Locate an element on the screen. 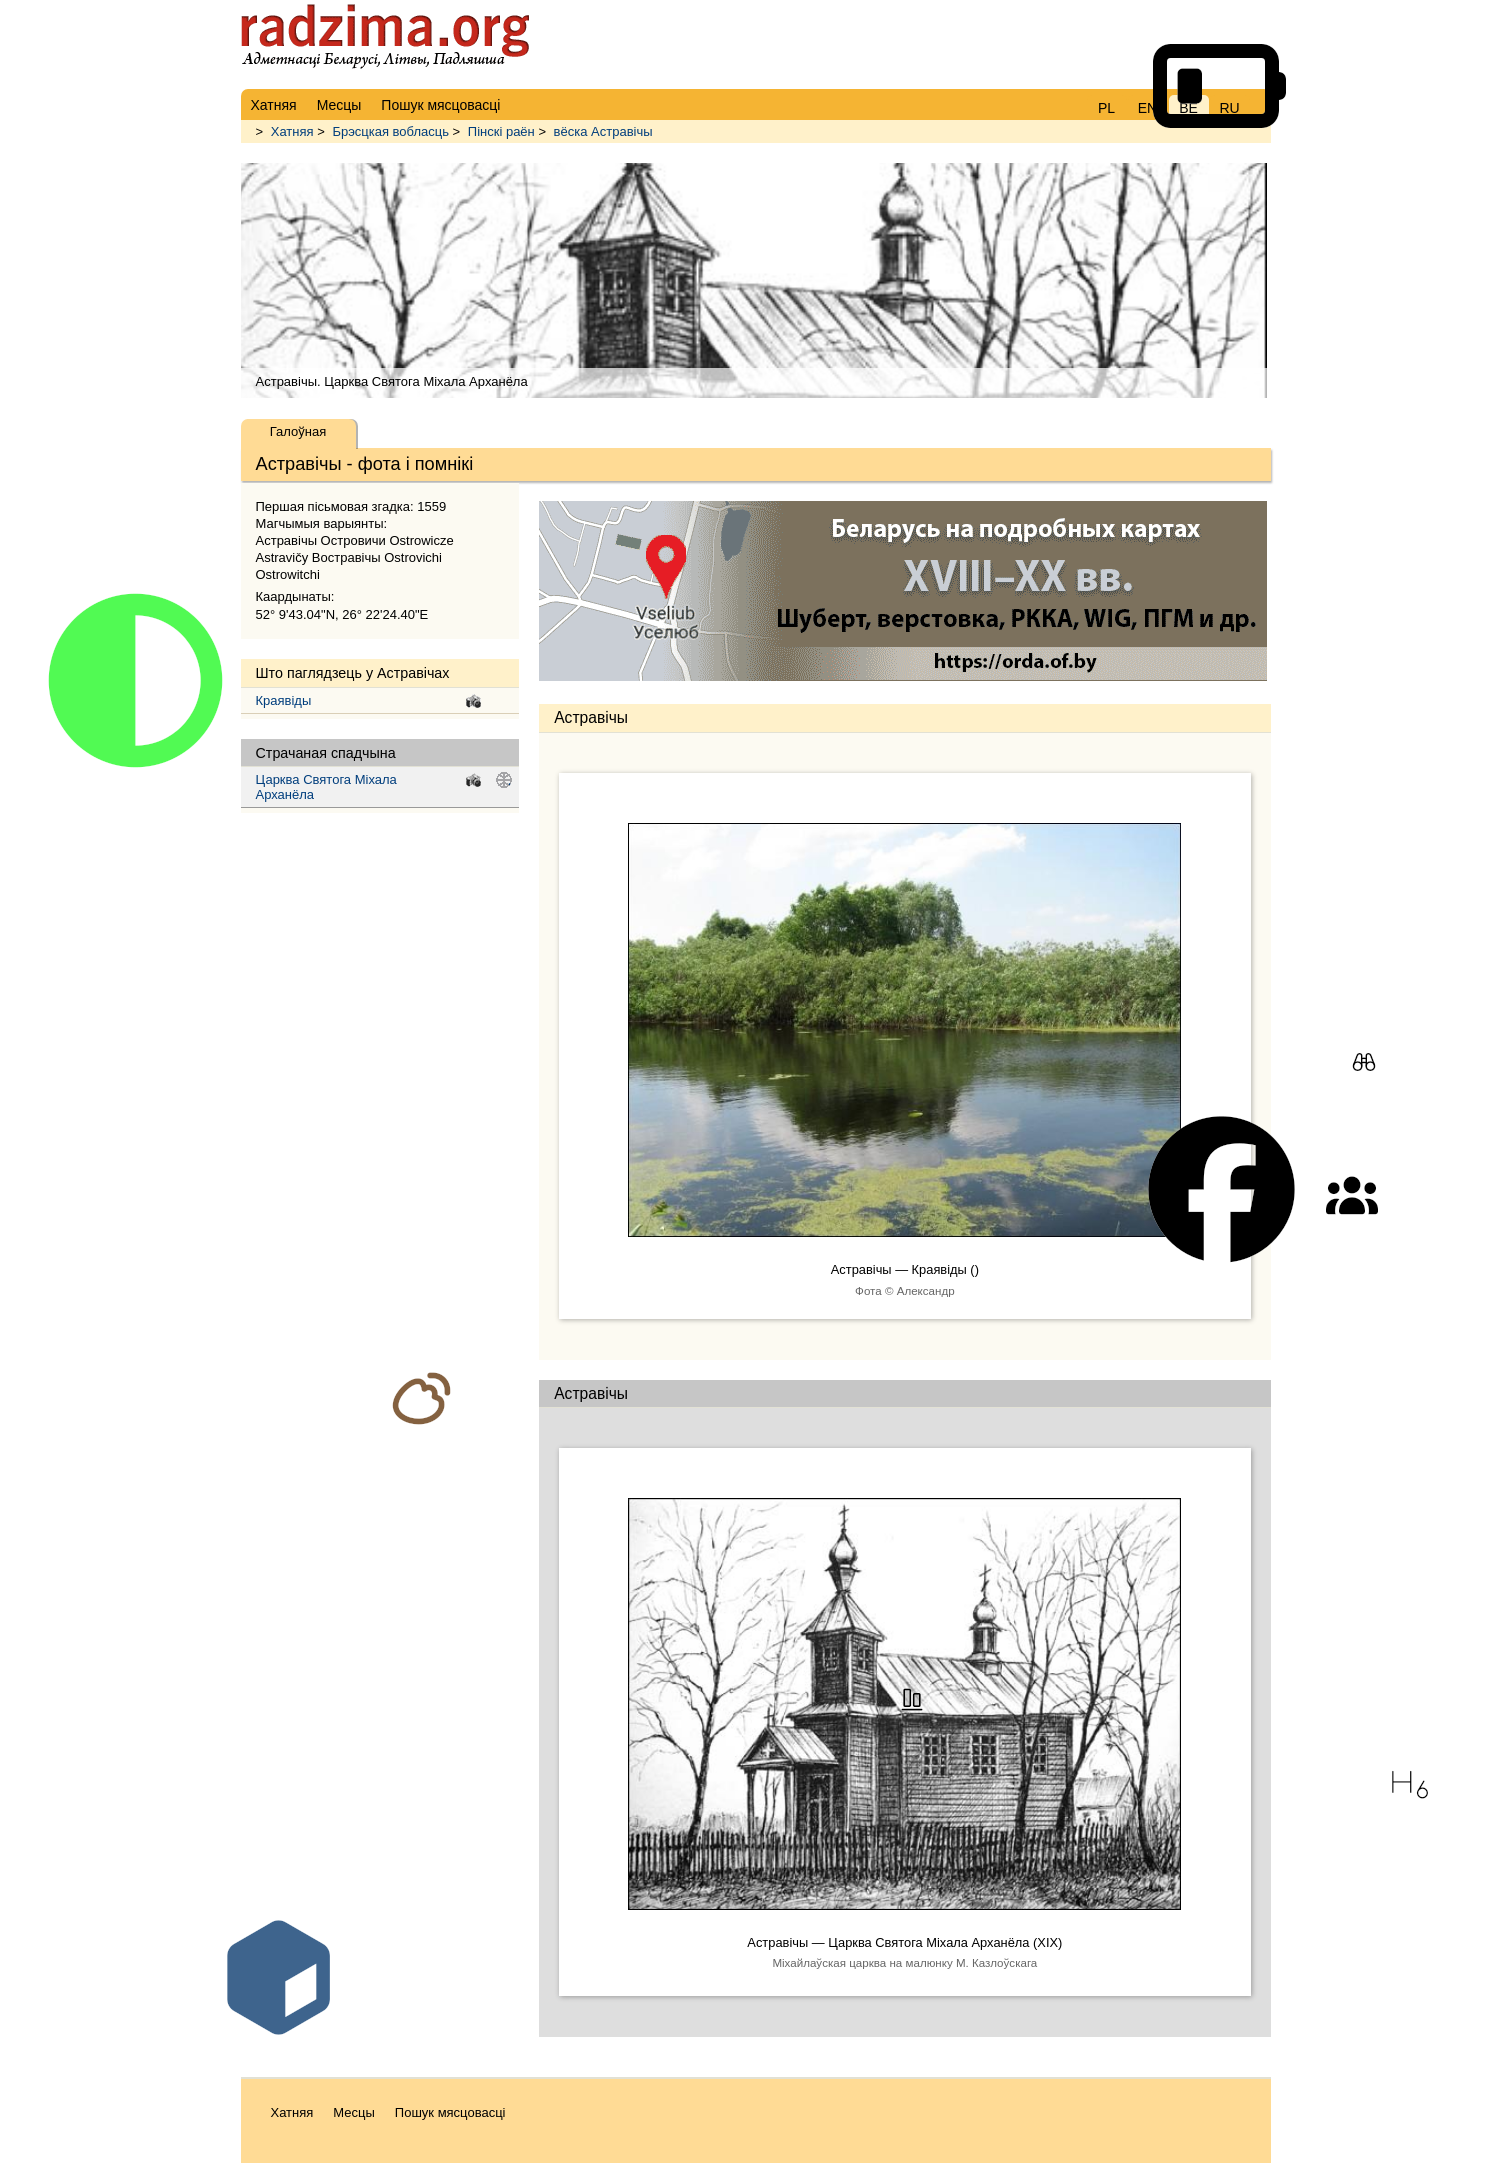 Image resolution: width=1511 pixels, height=2178 pixels. align objects to the bottom edge is located at coordinates (912, 1700).